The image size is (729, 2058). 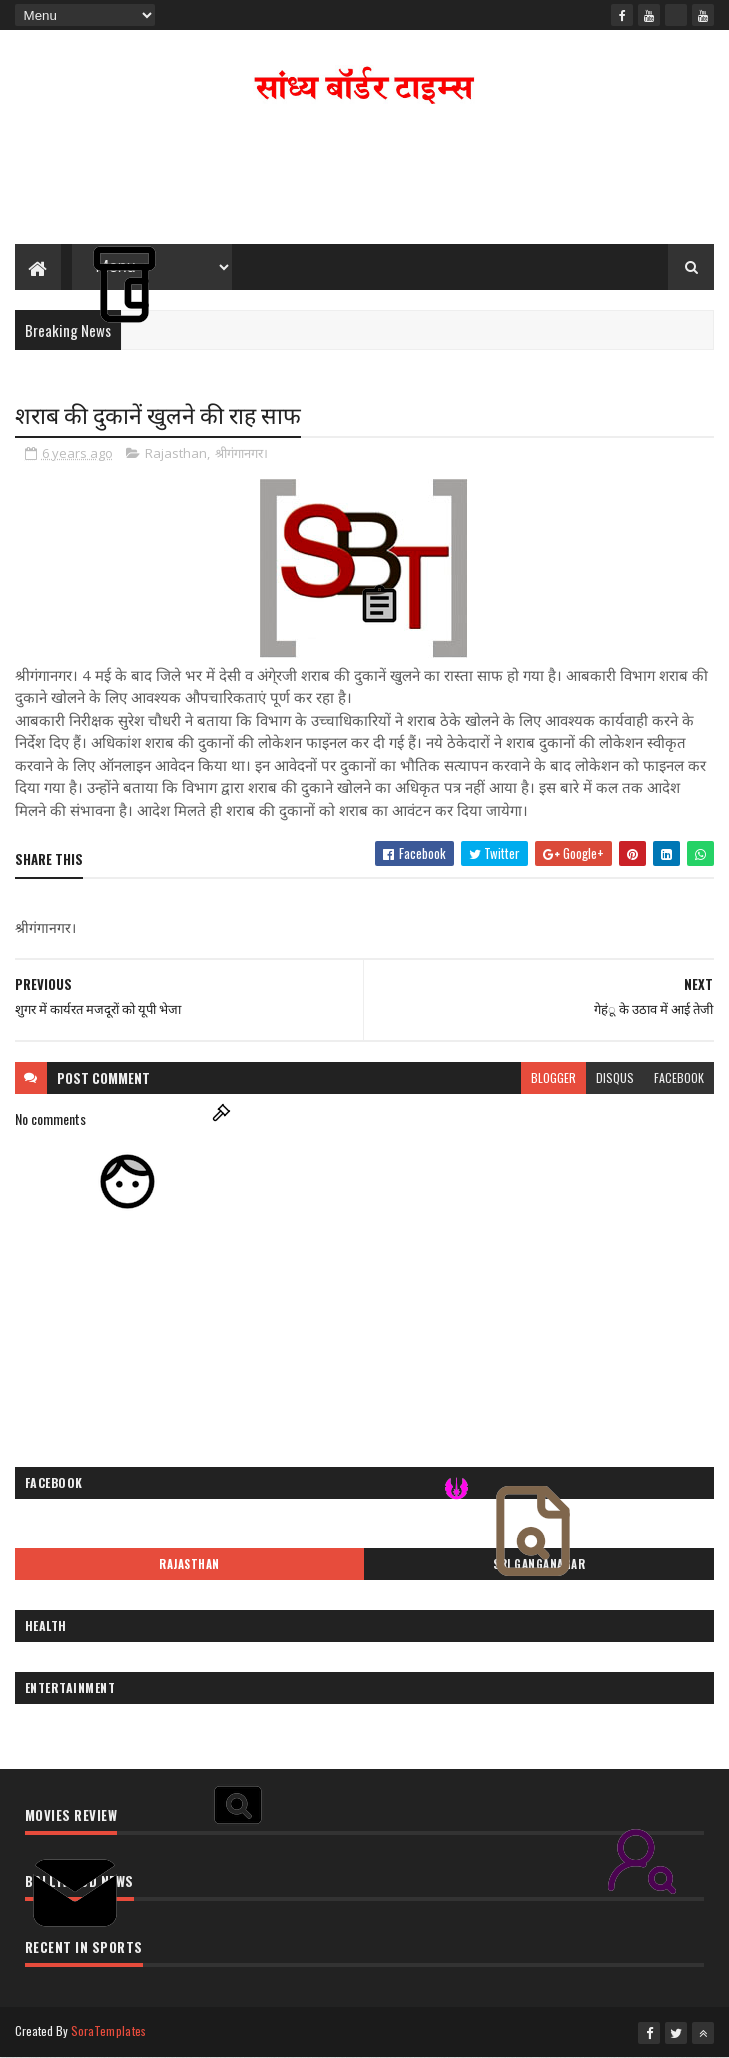 I want to click on access your profile or account, so click(x=127, y=1181).